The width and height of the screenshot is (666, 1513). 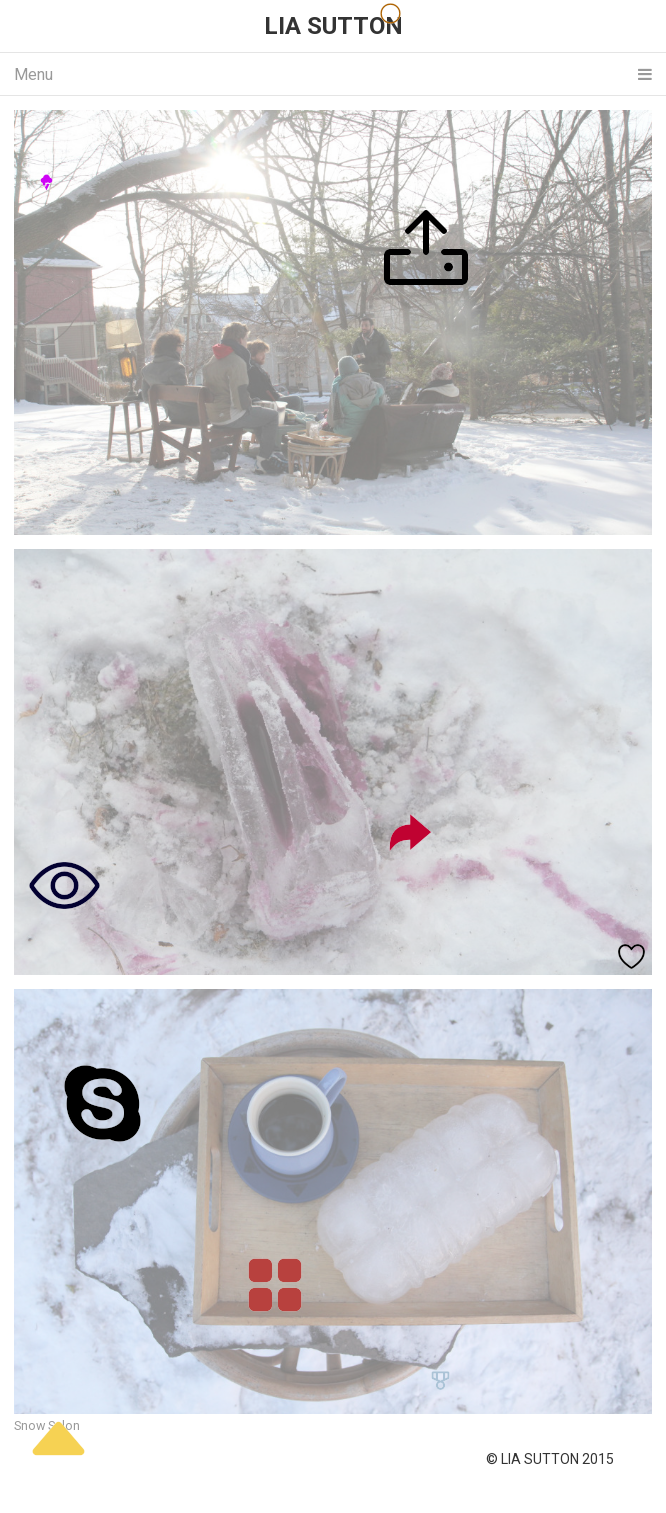 What do you see at coordinates (390, 13) in the screenshot?
I see `unselected radio button option` at bounding box center [390, 13].